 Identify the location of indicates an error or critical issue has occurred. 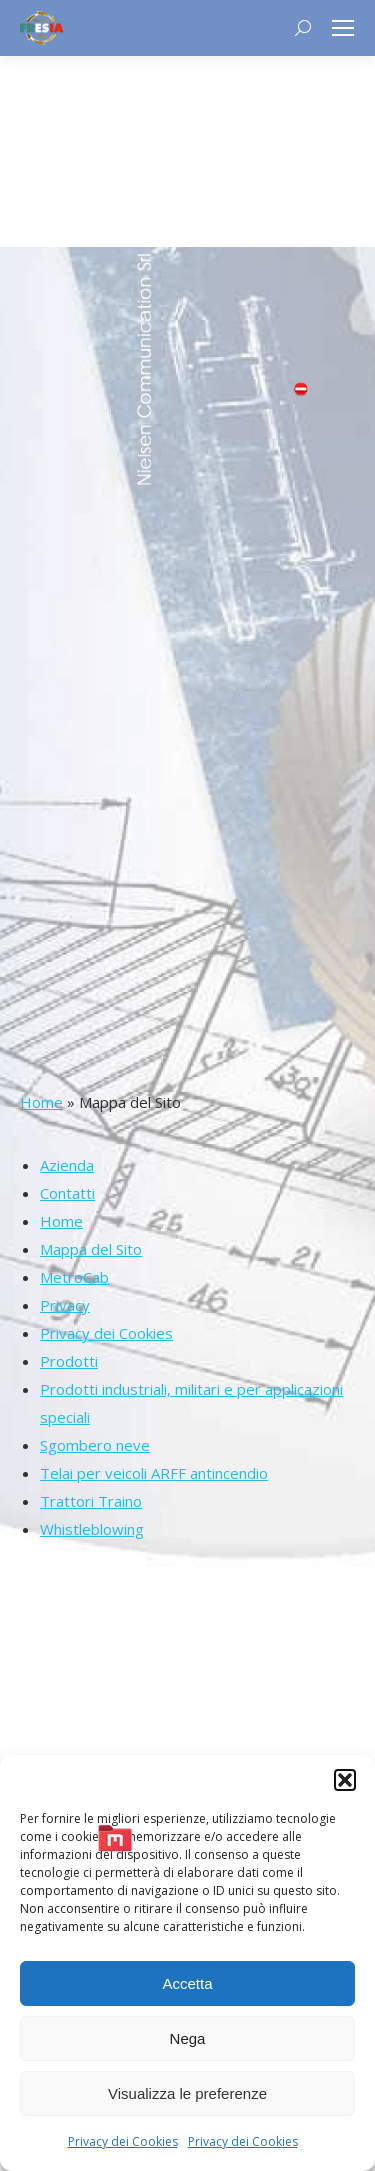
(301, 389).